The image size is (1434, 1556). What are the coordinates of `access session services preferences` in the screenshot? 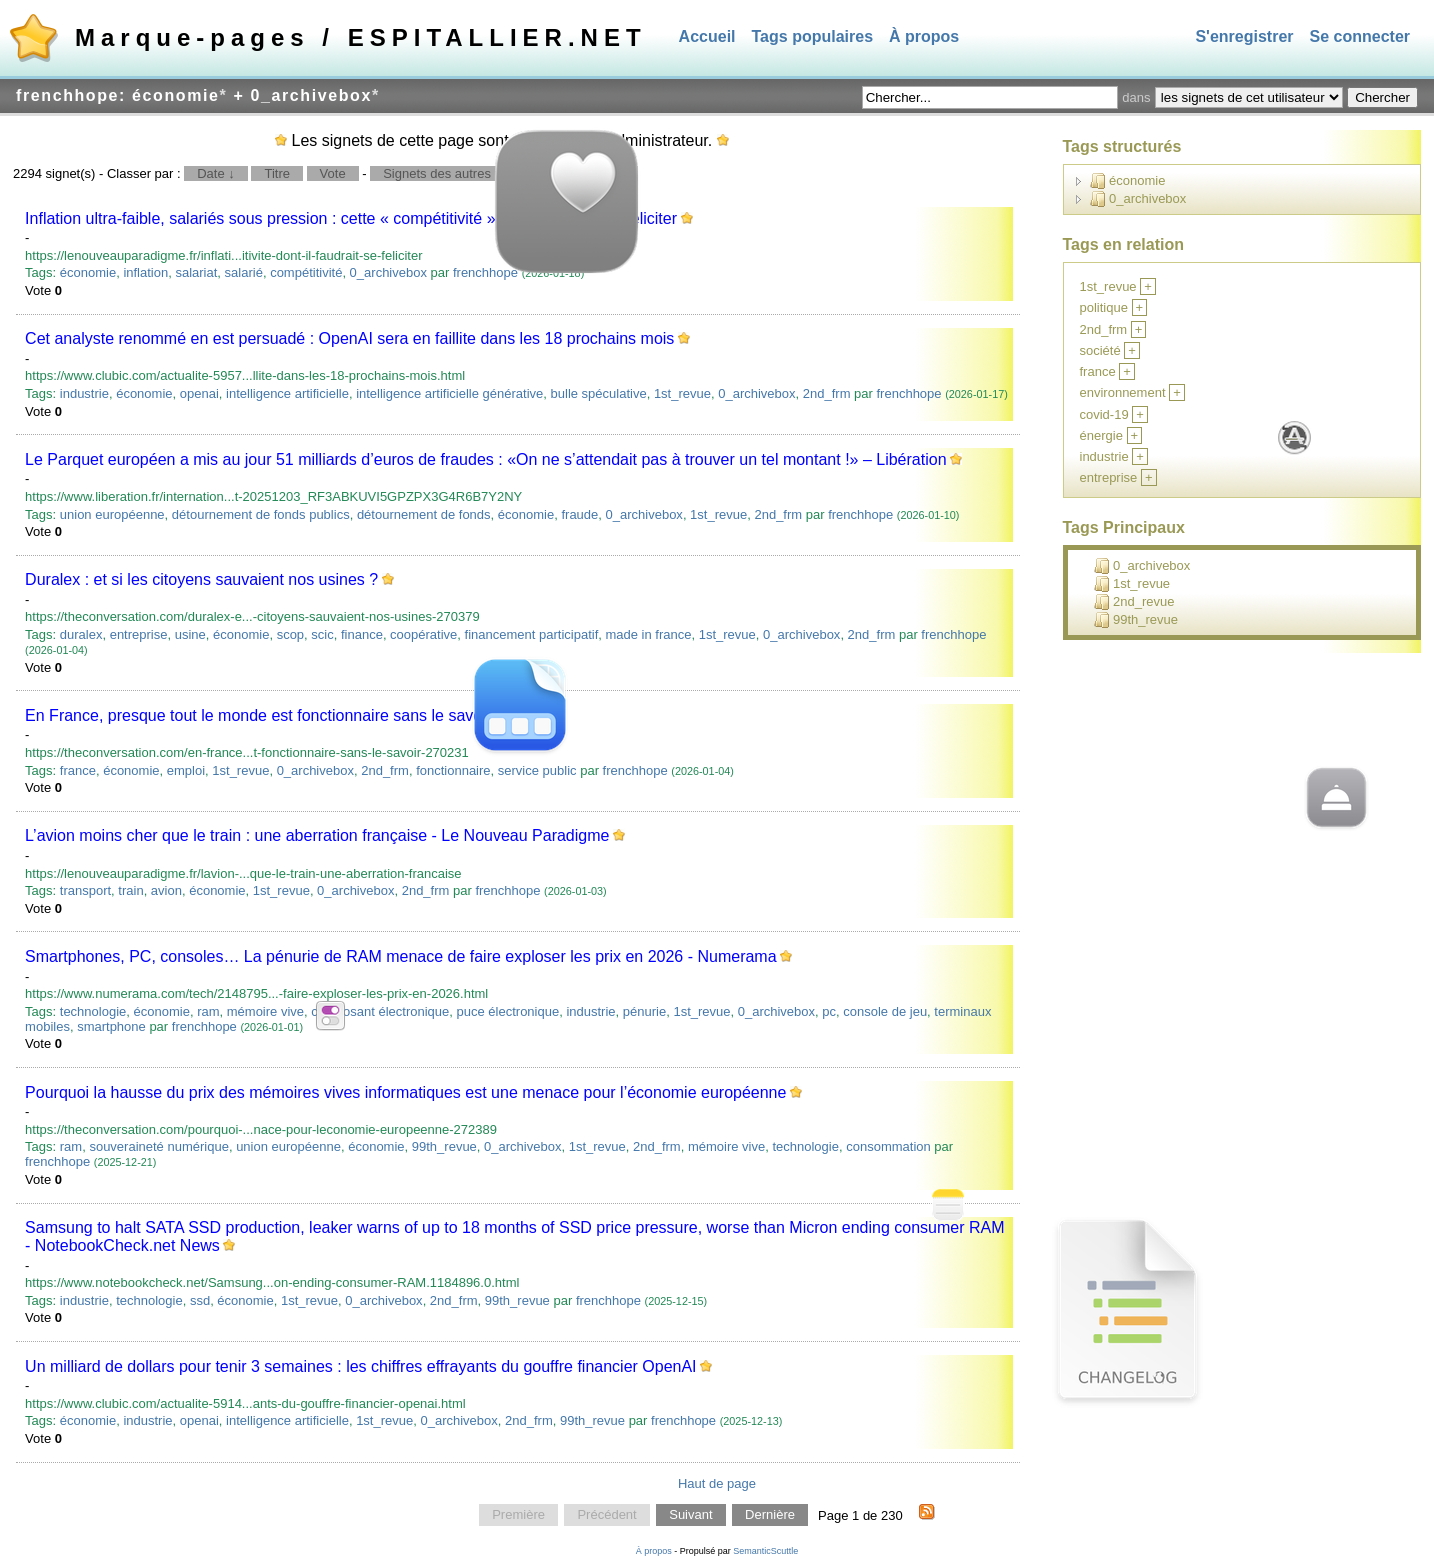 It's located at (1336, 798).